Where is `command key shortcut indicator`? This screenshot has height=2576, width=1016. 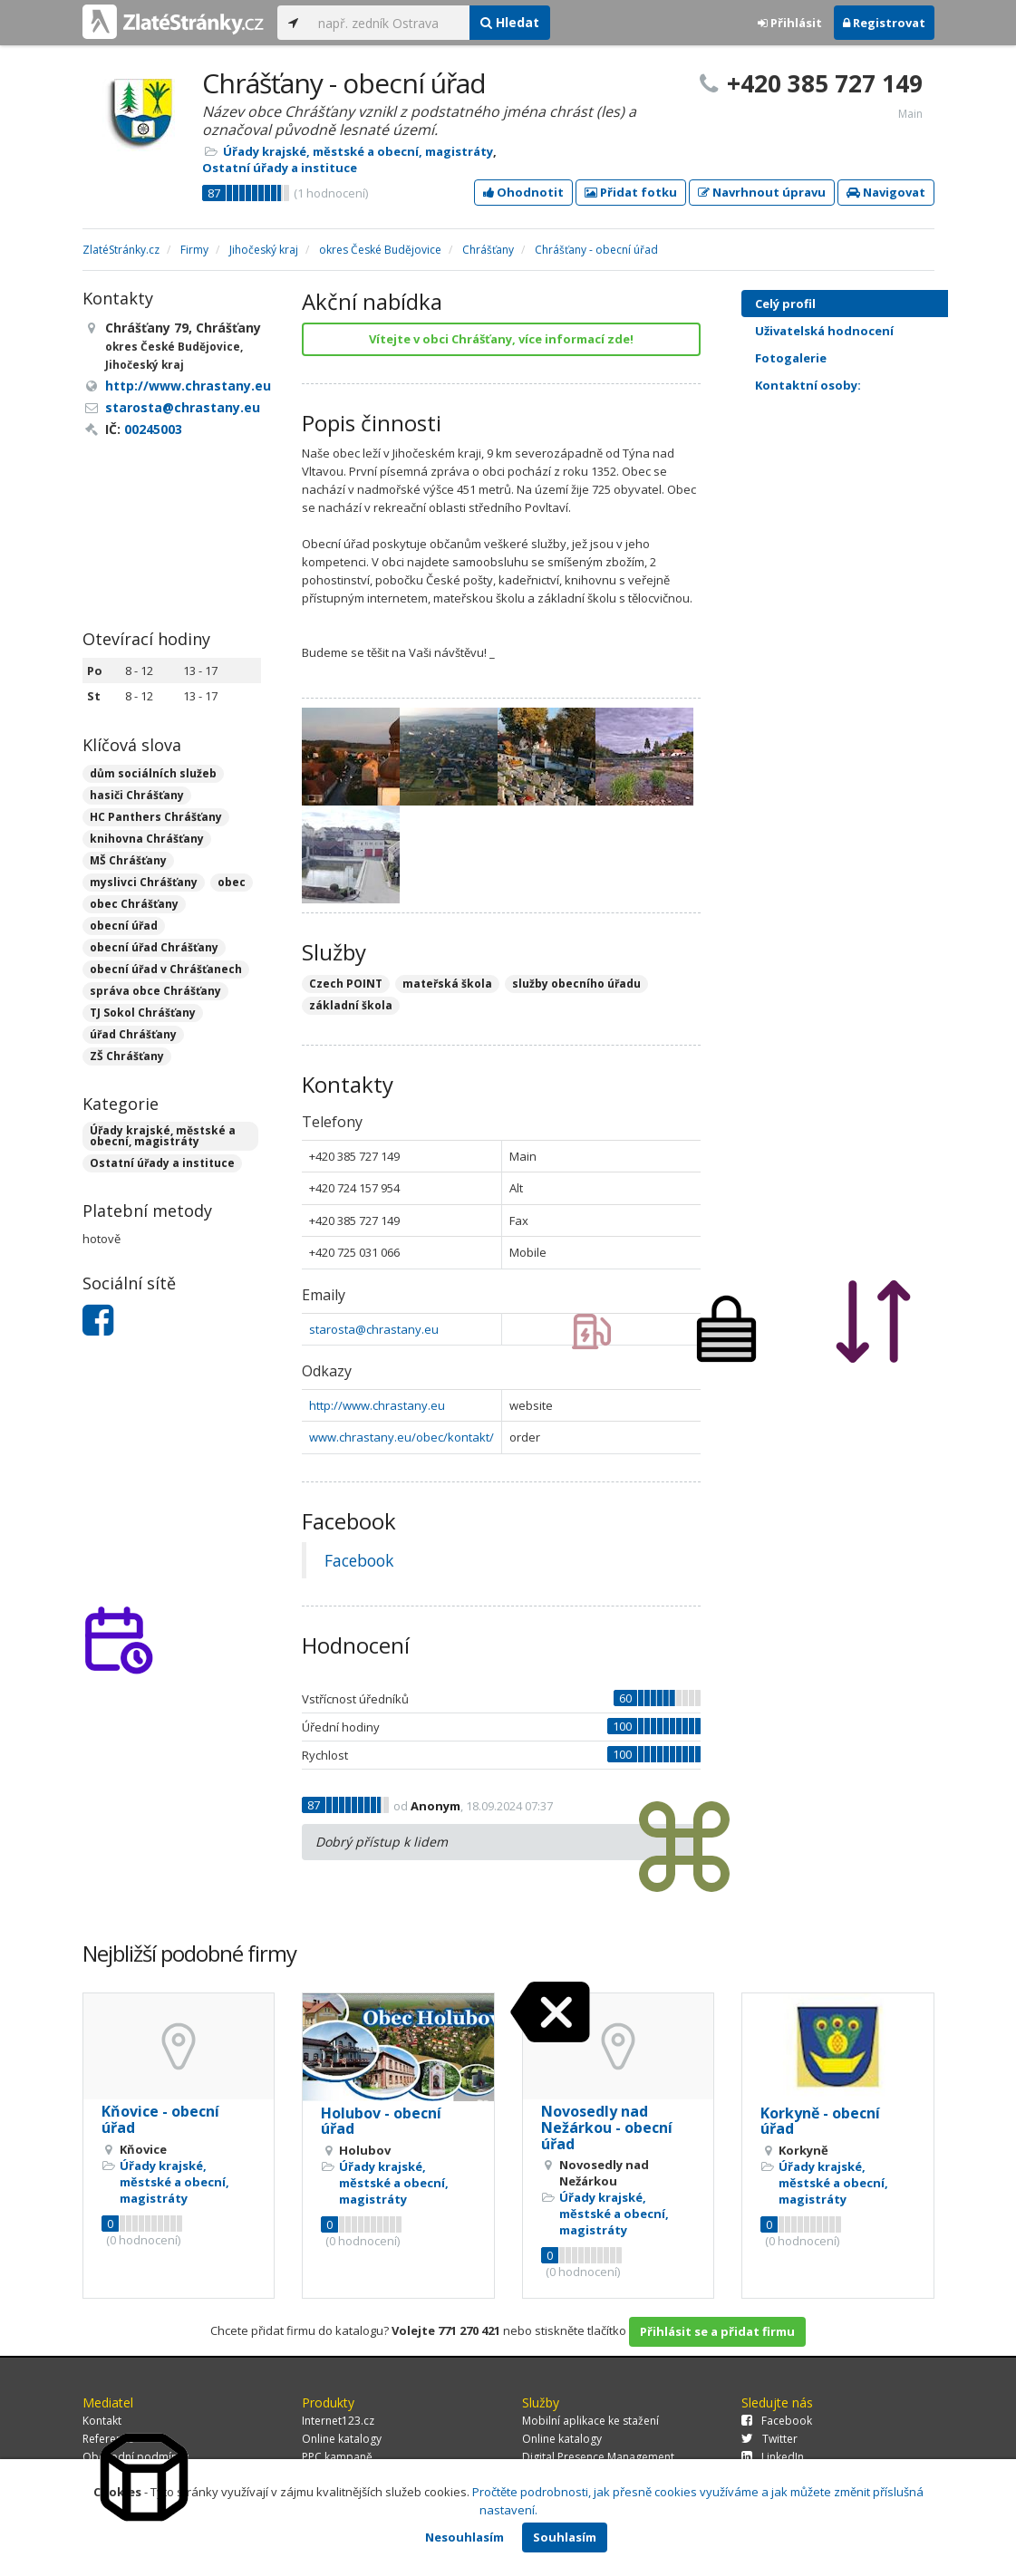
command key shortcut indicator is located at coordinates (684, 1847).